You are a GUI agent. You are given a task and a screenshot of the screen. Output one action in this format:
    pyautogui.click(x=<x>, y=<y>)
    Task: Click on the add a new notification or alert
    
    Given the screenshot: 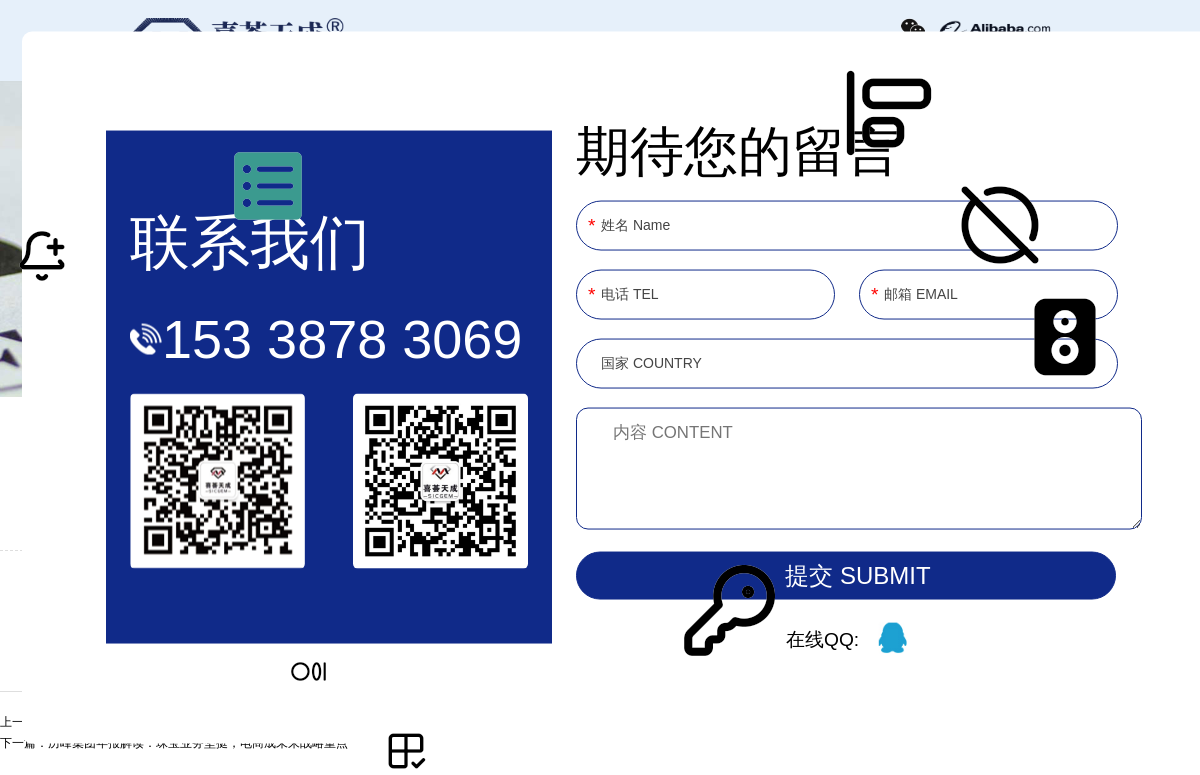 What is the action you would take?
    pyautogui.click(x=42, y=256)
    